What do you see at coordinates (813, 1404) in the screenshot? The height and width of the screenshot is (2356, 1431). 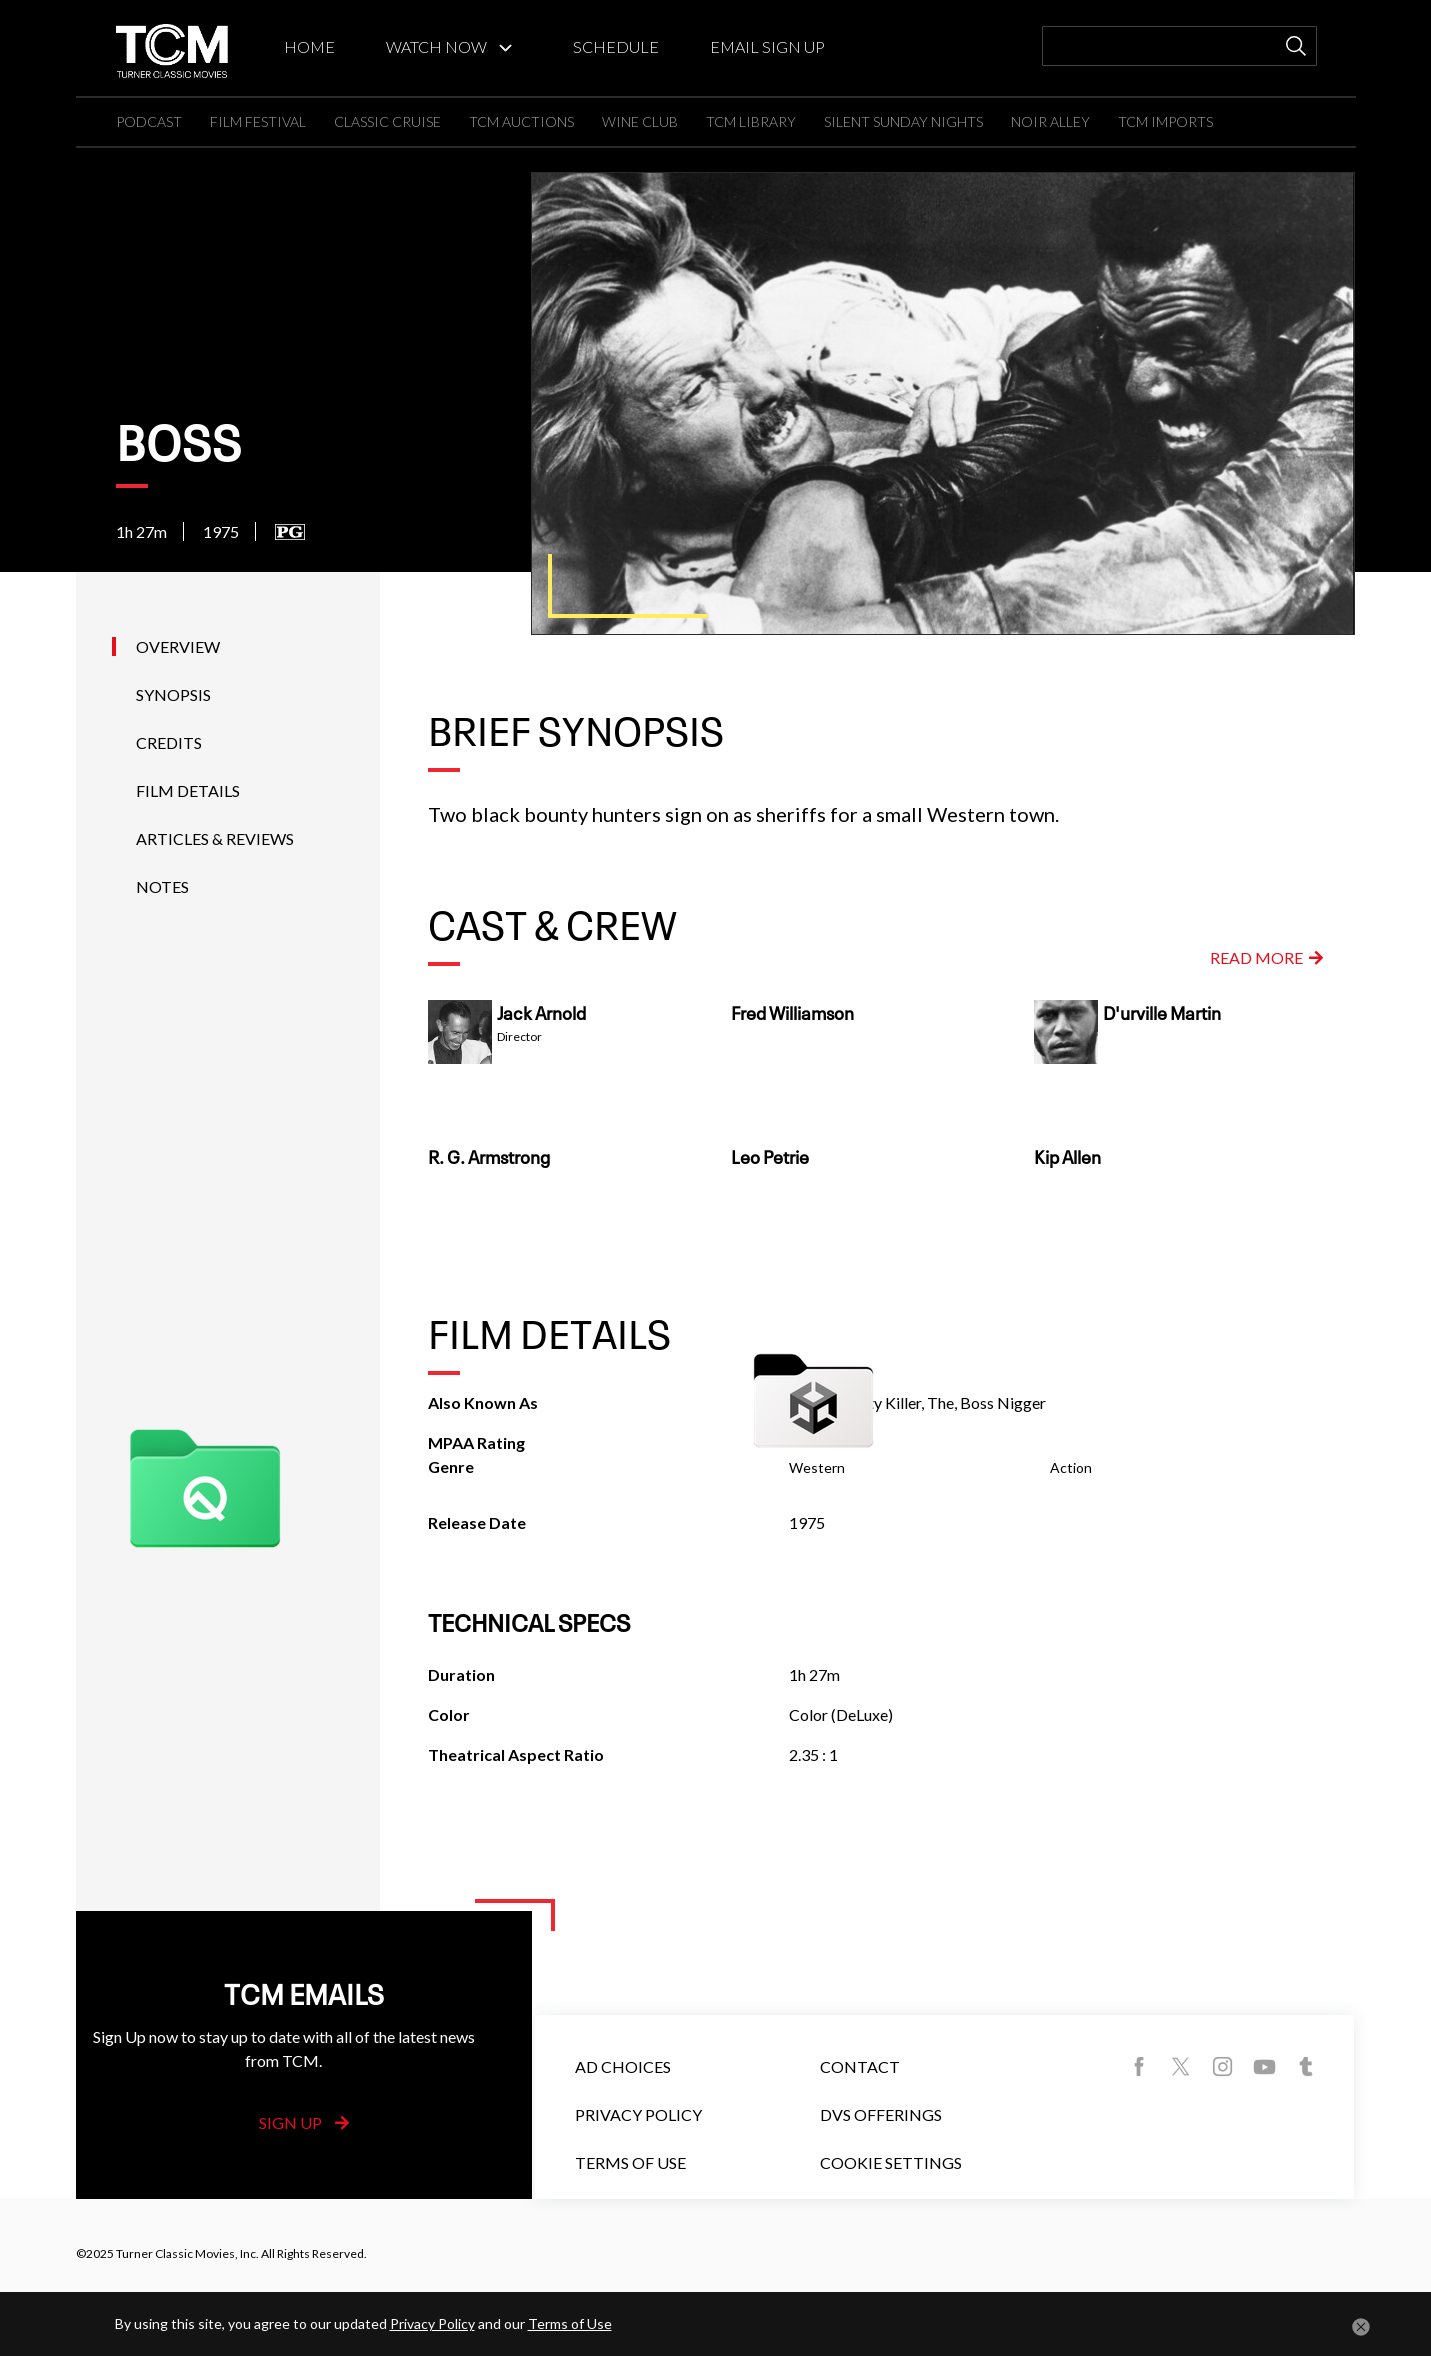 I see `open unity game engine project files` at bounding box center [813, 1404].